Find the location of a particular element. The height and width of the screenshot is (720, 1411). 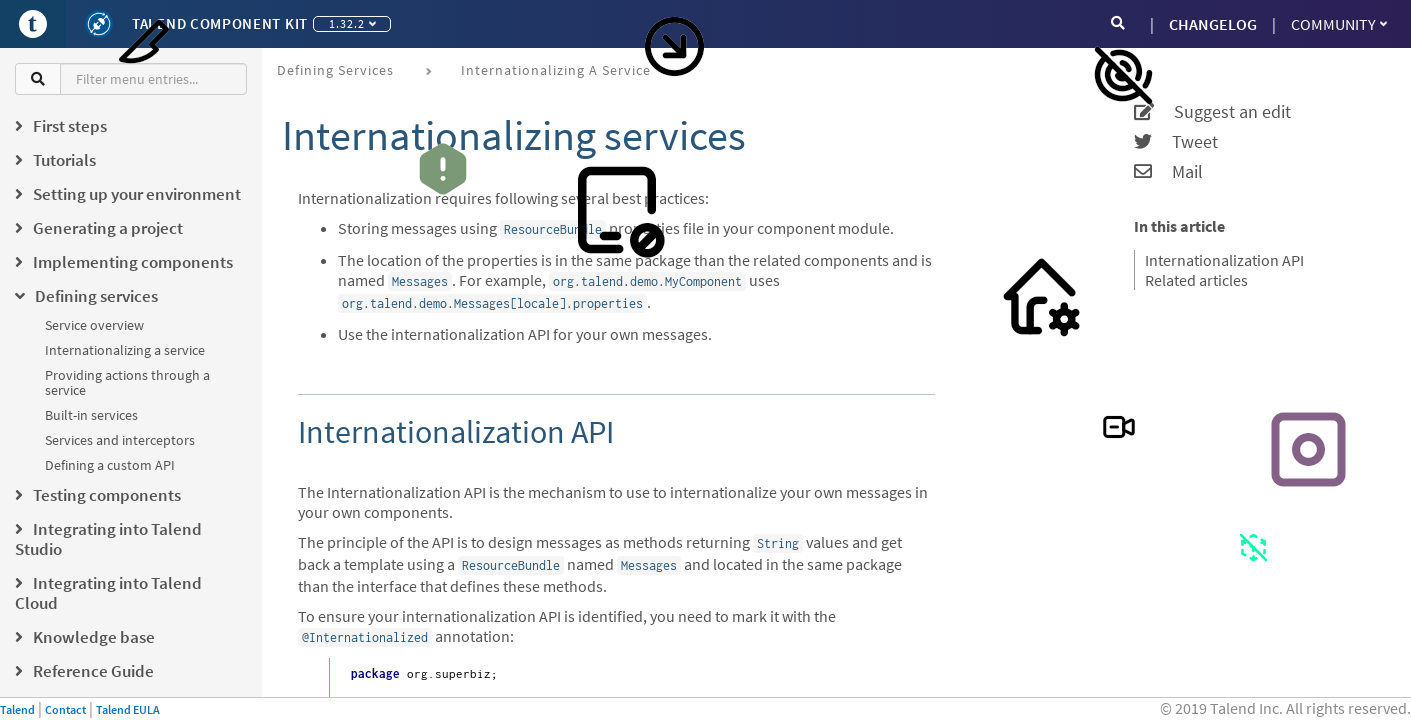

cancel iPad connection or pairing is located at coordinates (617, 210).